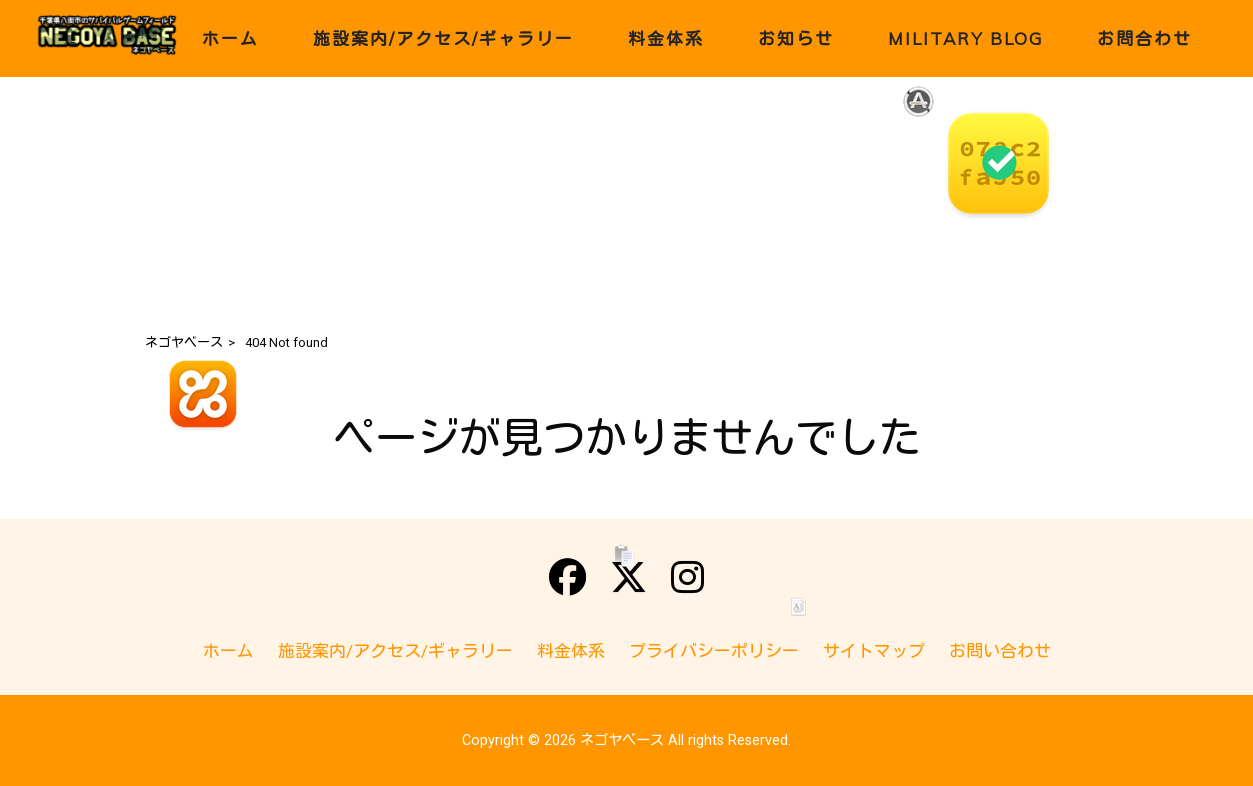 This screenshot has width=1253, height=786. Describe the element at coordinates (203, 394) in the screenshot. I see `launch xampp local server application` at that location.